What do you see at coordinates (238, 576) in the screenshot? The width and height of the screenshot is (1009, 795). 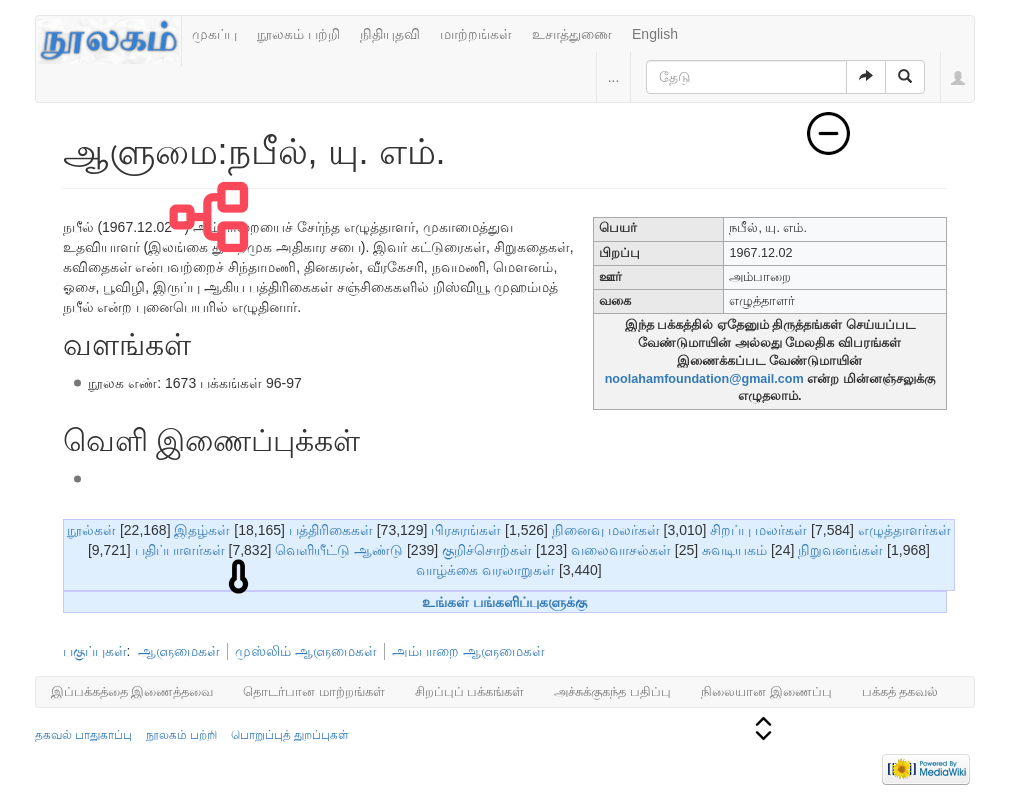 I see `indicates high temperature reading` at bounding box center [238, 576].